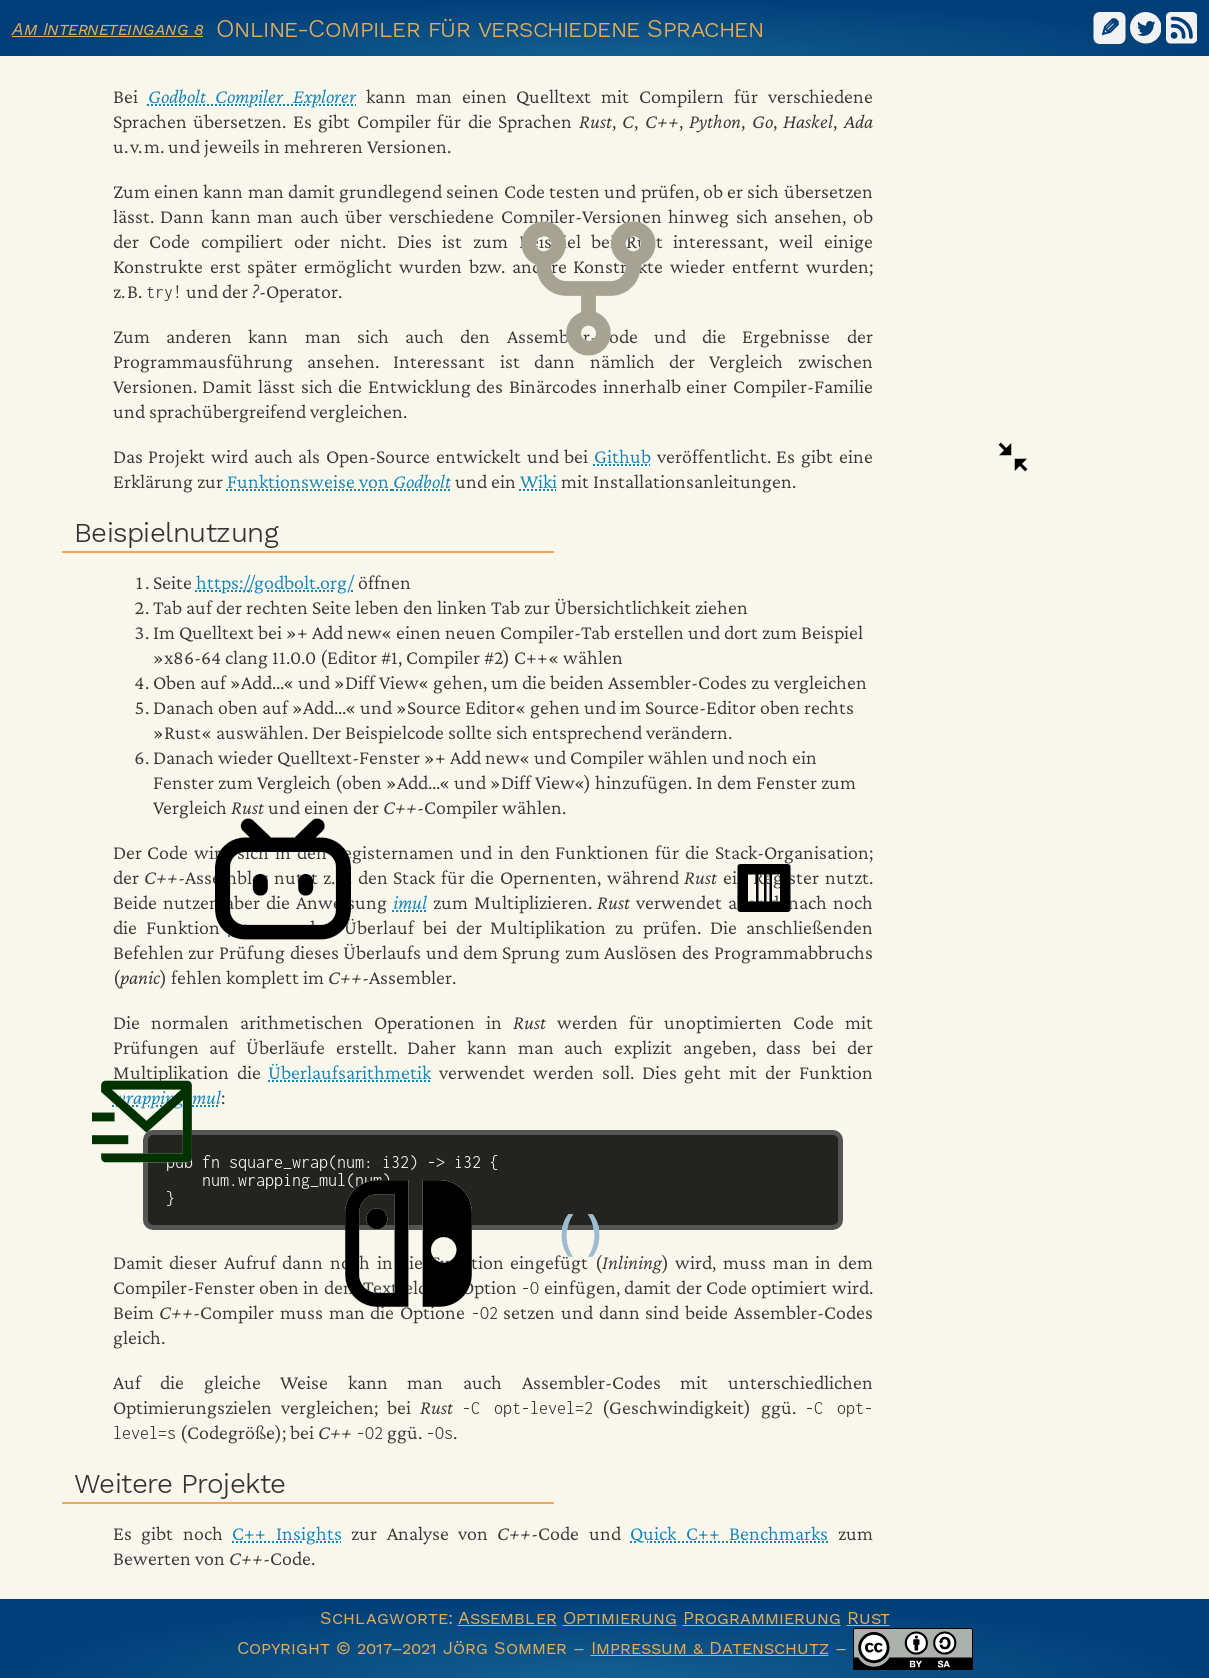  What do you see at coordinates (146, 1121) in the screenshot?
I see `send an email or message` at bounding box center [146, 1121].